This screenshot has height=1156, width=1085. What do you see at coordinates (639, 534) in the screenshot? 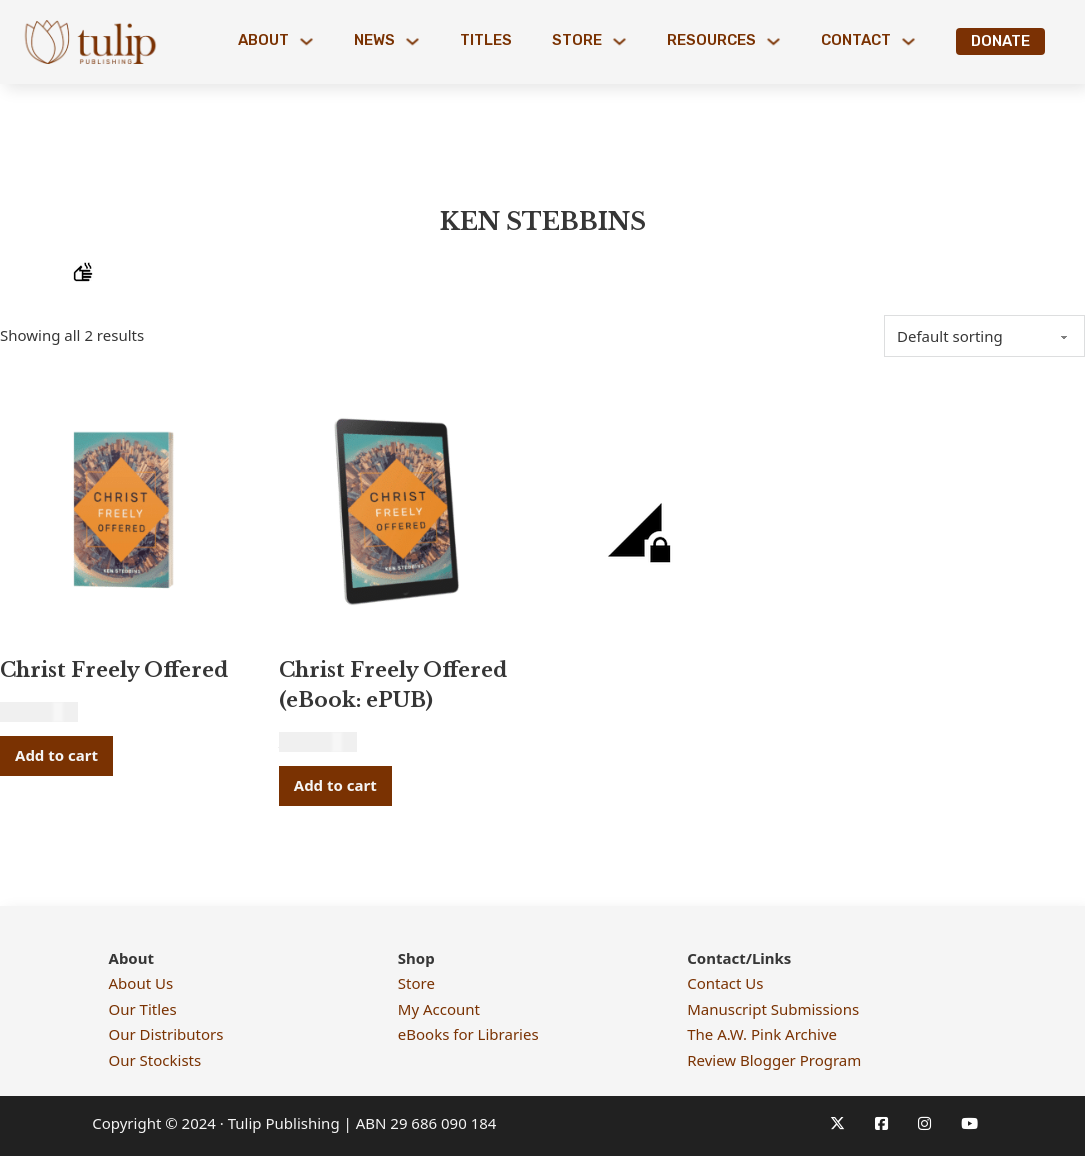
I see `network connection is secured or encrypted` at bounding box center [639, 534].